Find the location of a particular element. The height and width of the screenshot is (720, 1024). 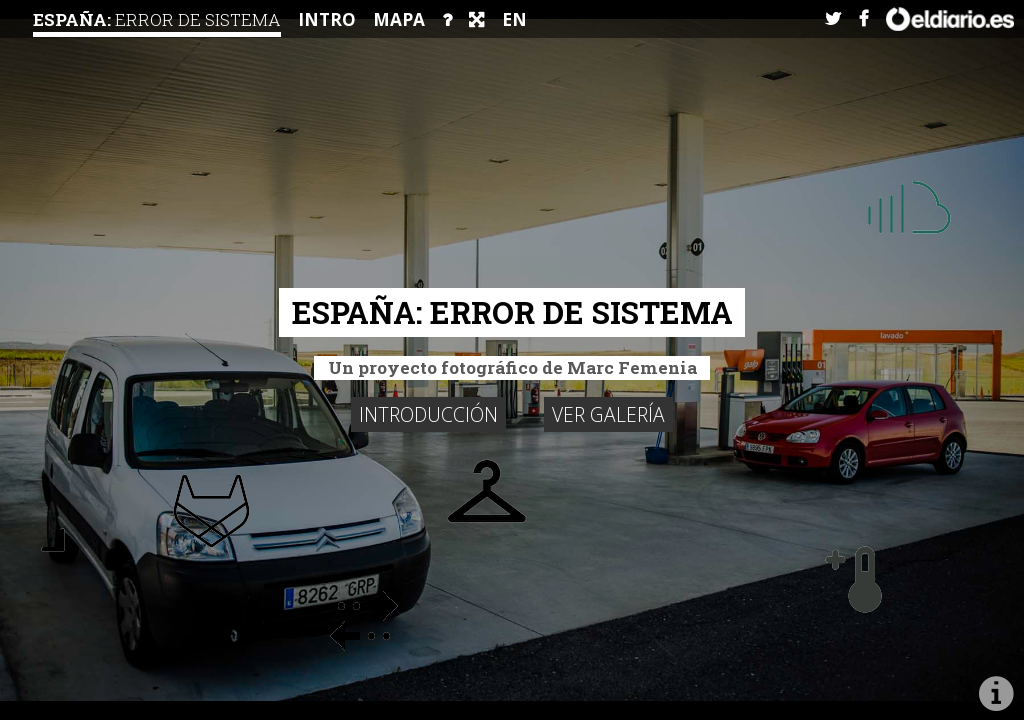

open soundcloud app is located at coordinates (908, 210).